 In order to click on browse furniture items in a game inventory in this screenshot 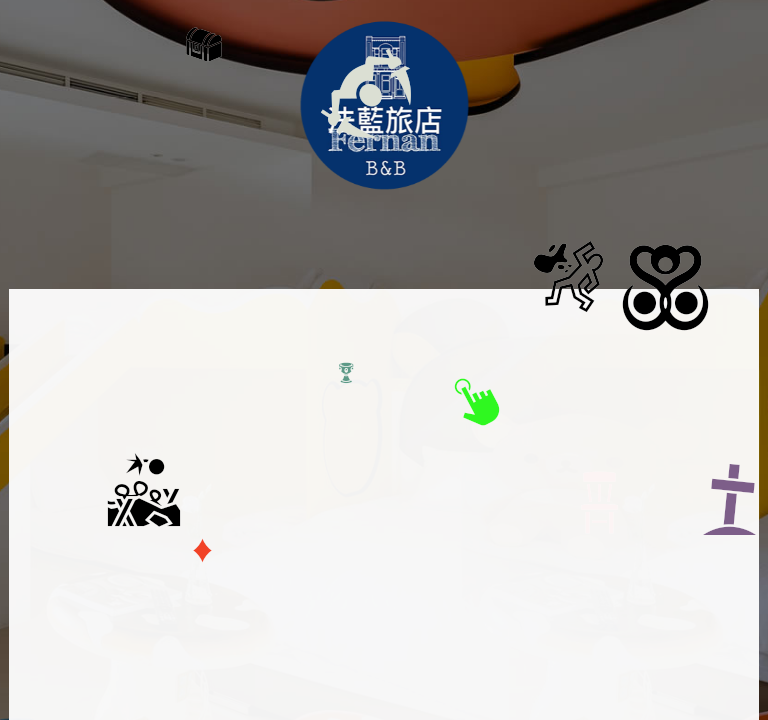, I will do `click(599, 502)`.